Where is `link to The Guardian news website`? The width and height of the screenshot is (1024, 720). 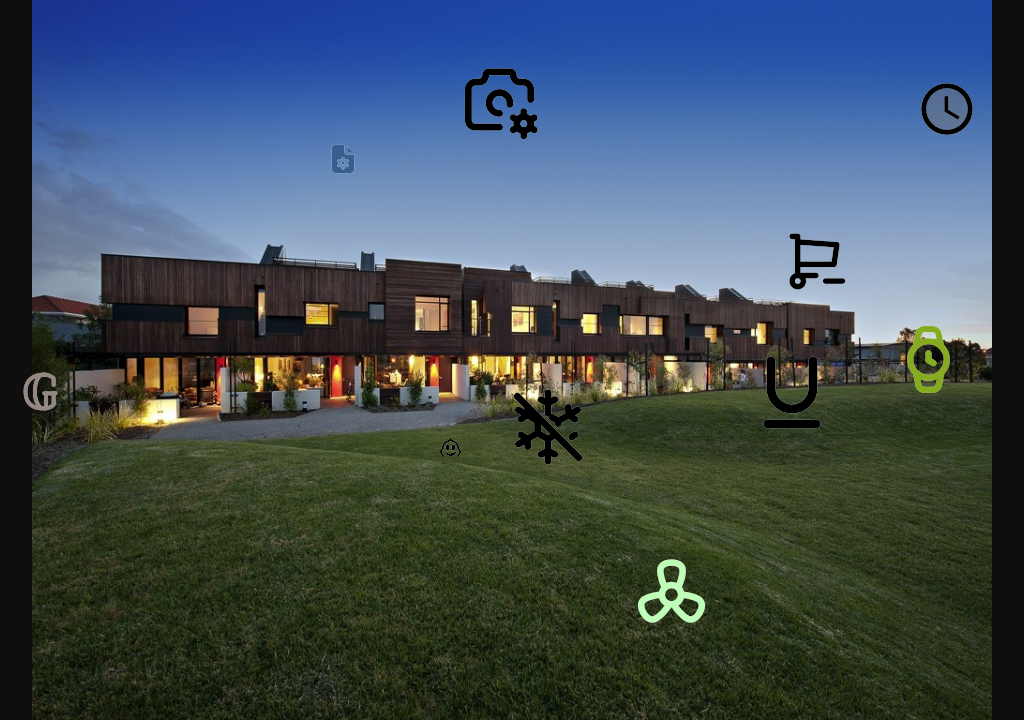 link to The Guardian news website is located at coordinates (40, 391).